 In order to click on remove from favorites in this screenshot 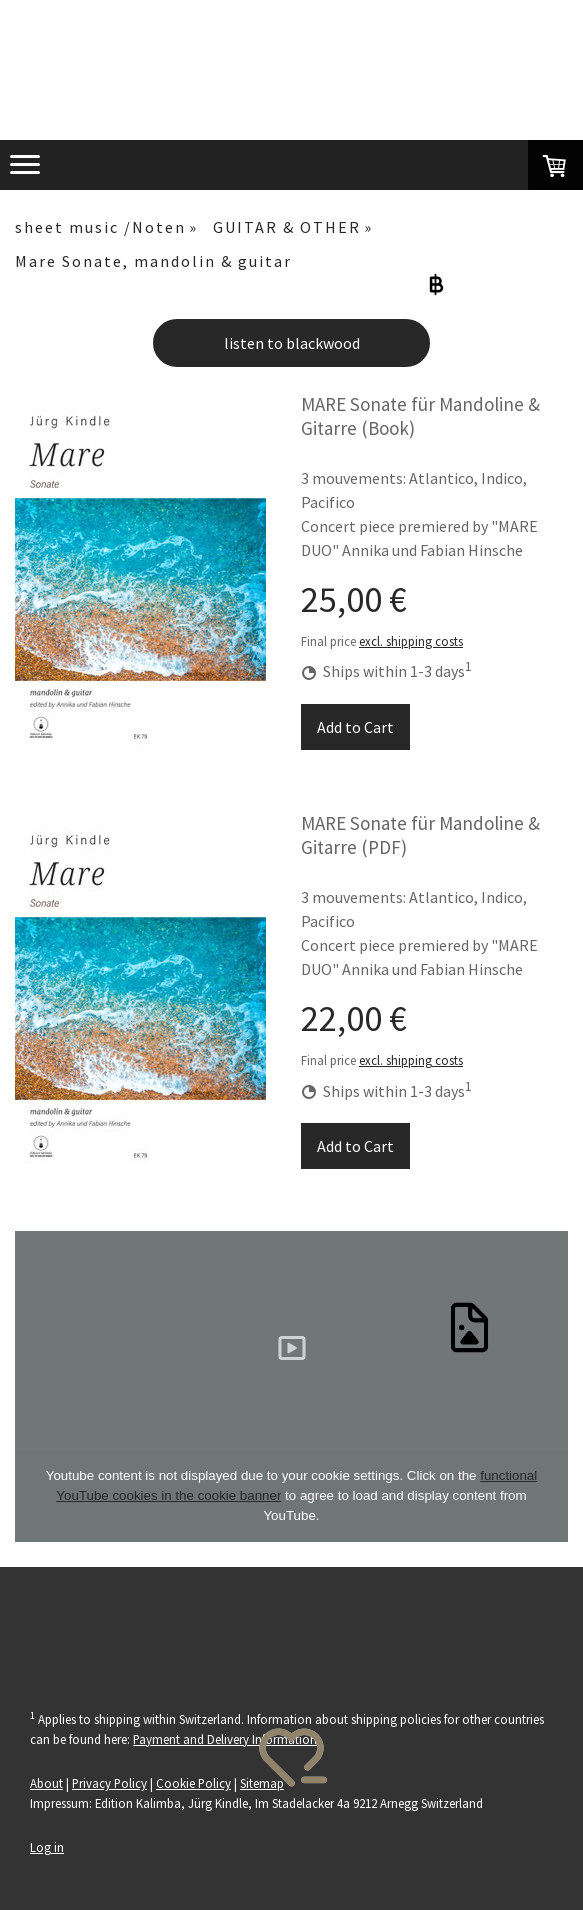, I will do `click(291, 1757)`.